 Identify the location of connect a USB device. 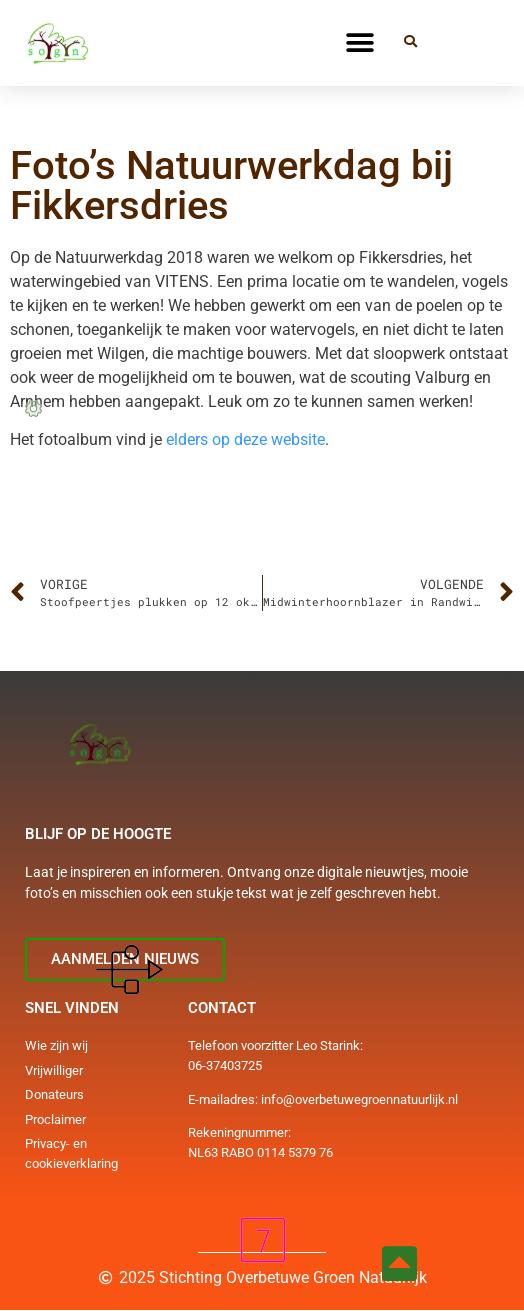
(129, 969).